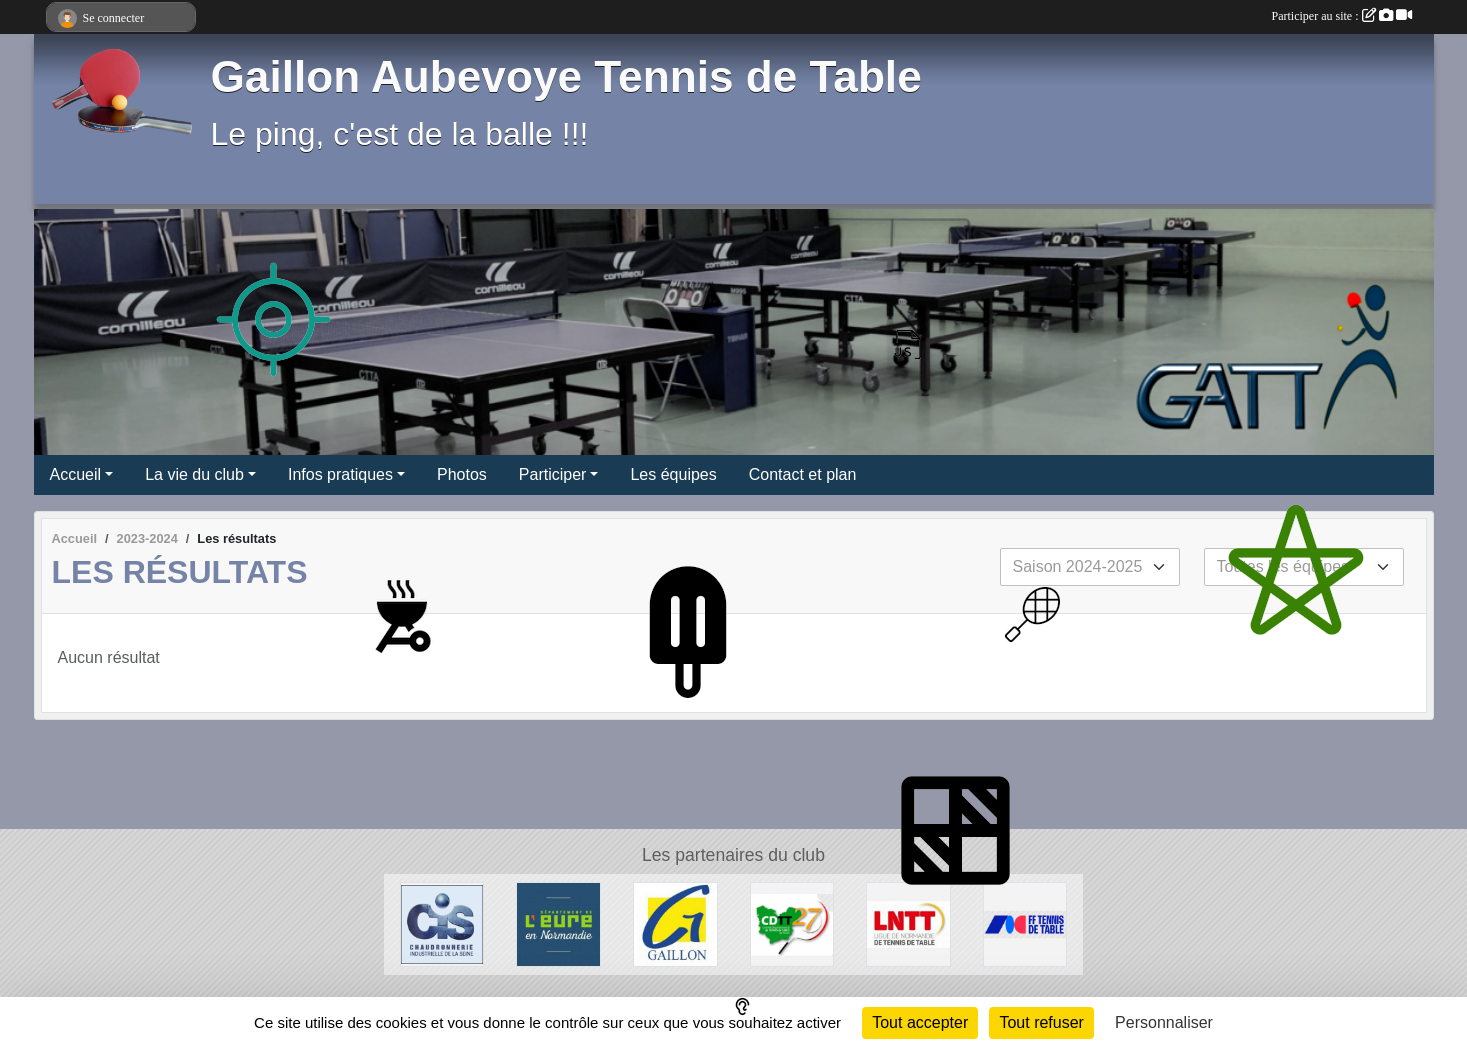 Image resolution: width=1467 pixels, height=1049 pixels. Describe the element at coordinates (1031, 615) in the screenshot. I see `access tennis or racquet sports features` at that location.